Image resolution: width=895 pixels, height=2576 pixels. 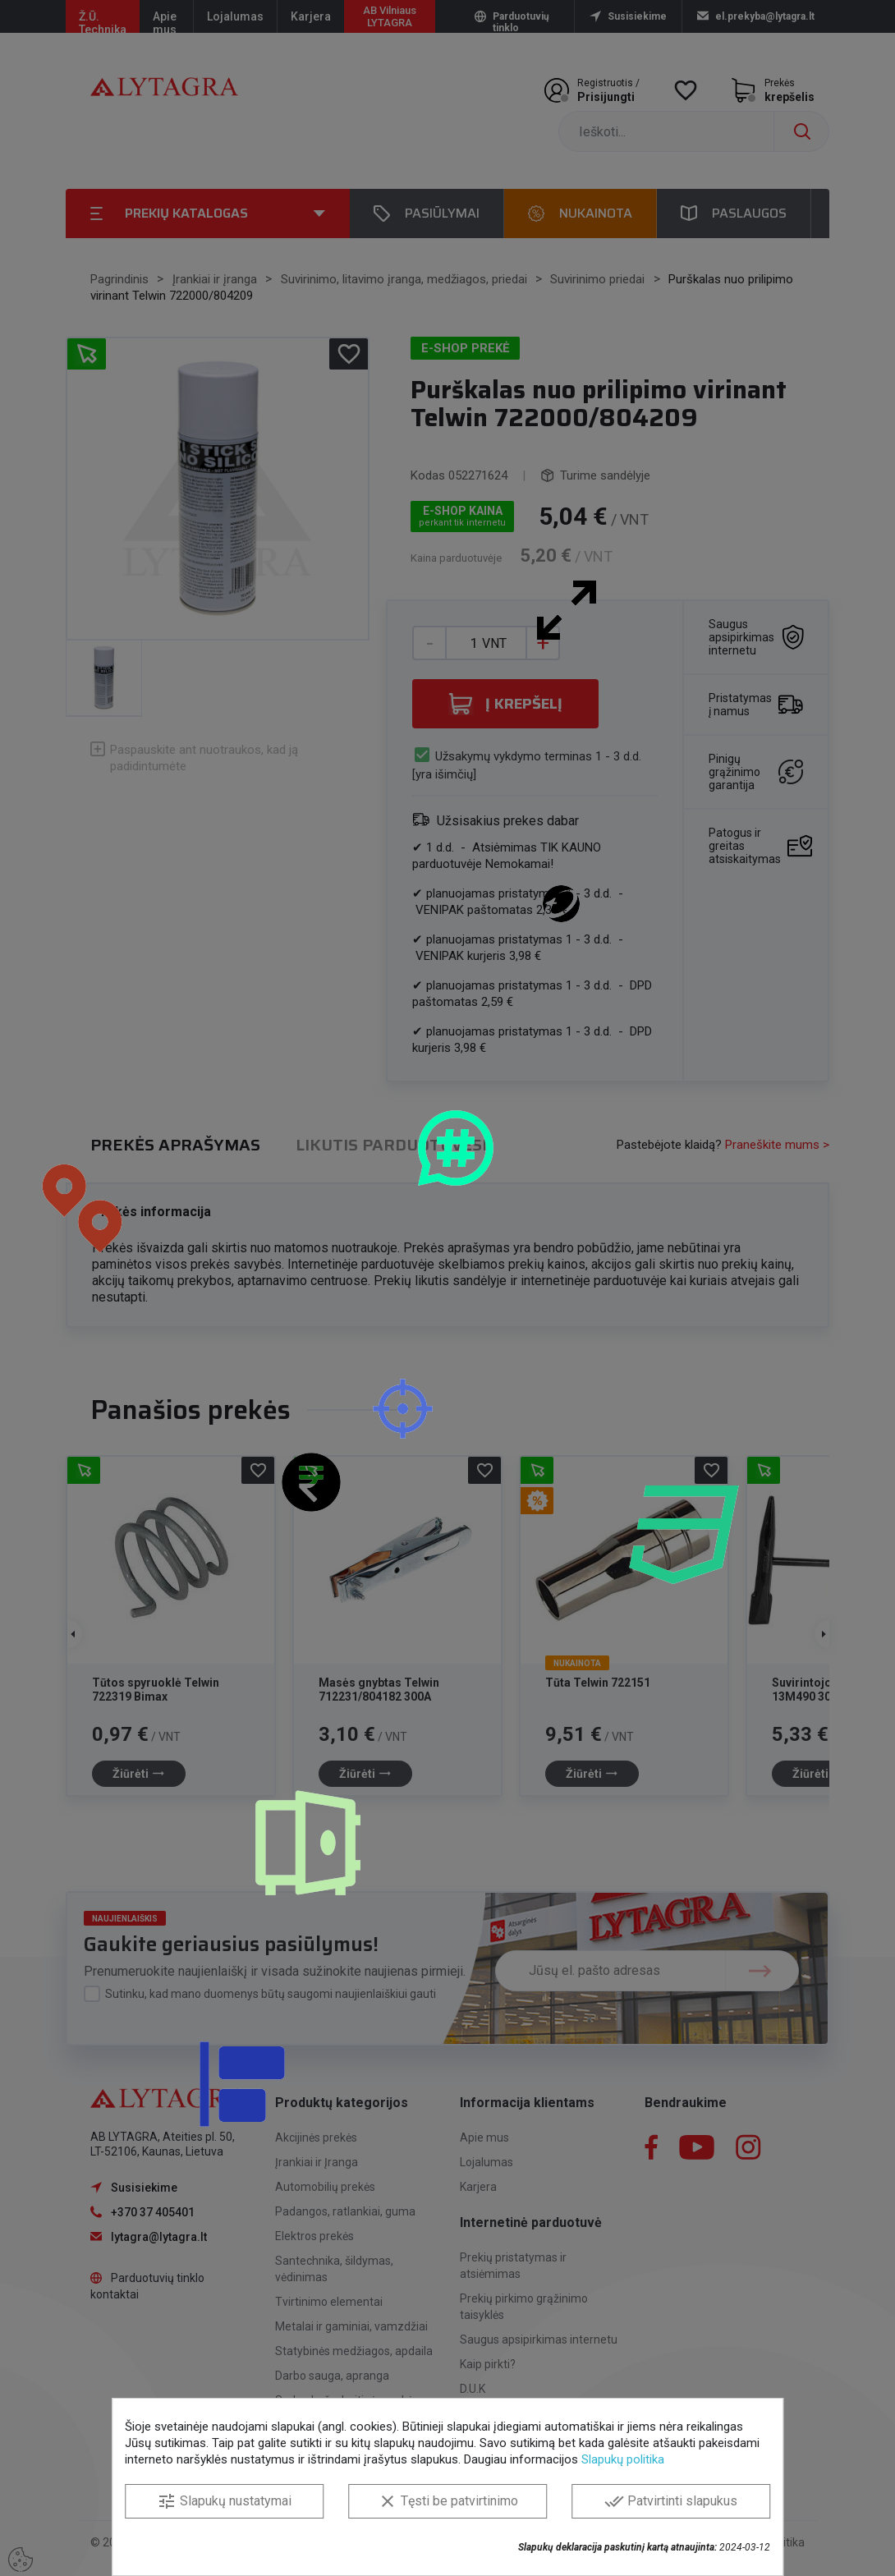 I want to click on view distance between two locations, so click(x=82, y=1208).